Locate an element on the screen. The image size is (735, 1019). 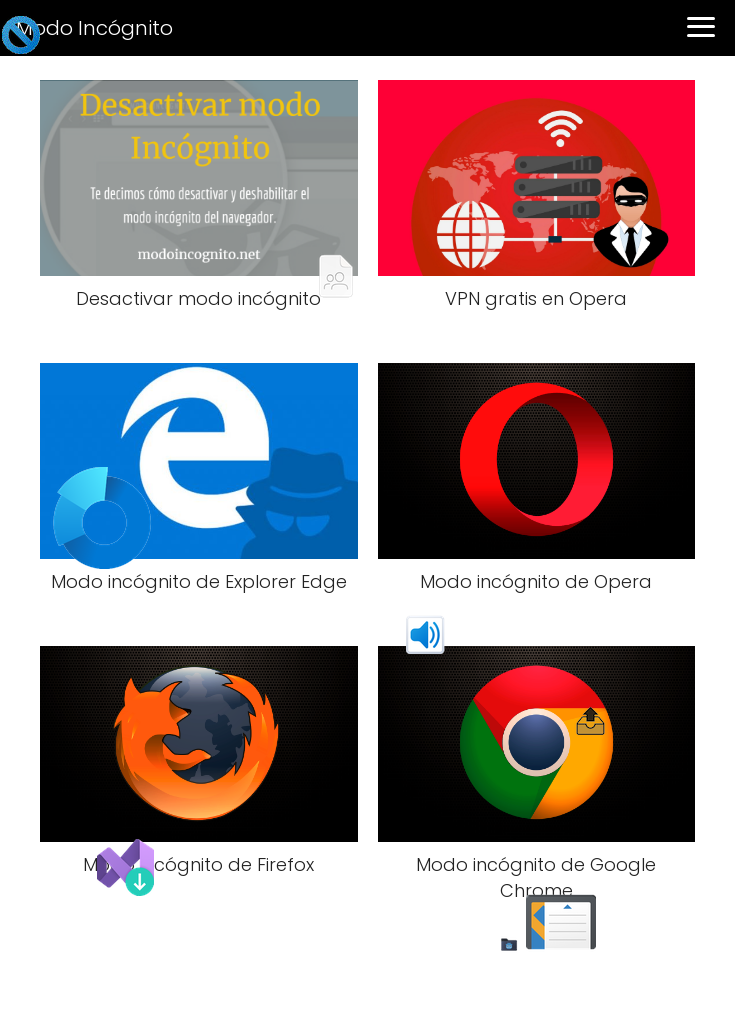
open task manager or running applications is located at coordinates (561, 923).